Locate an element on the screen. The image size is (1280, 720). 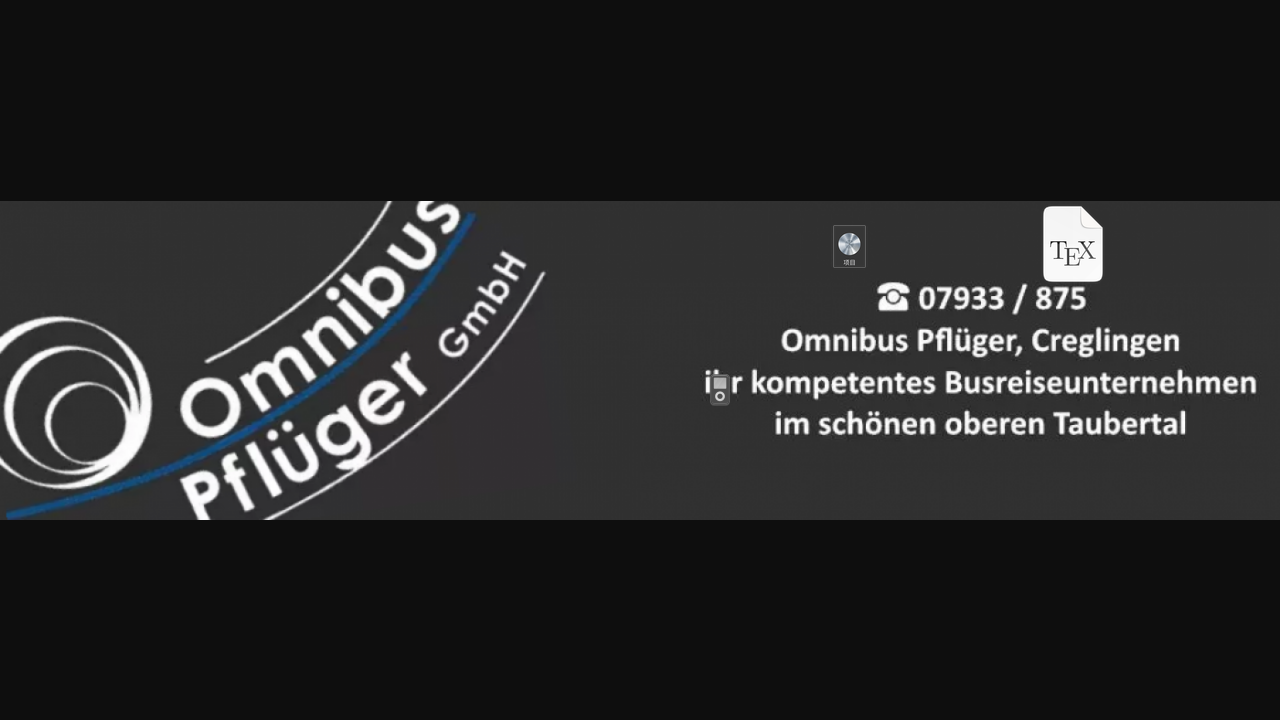
open a Logic Pro project file is located at coordinates (849, 247).